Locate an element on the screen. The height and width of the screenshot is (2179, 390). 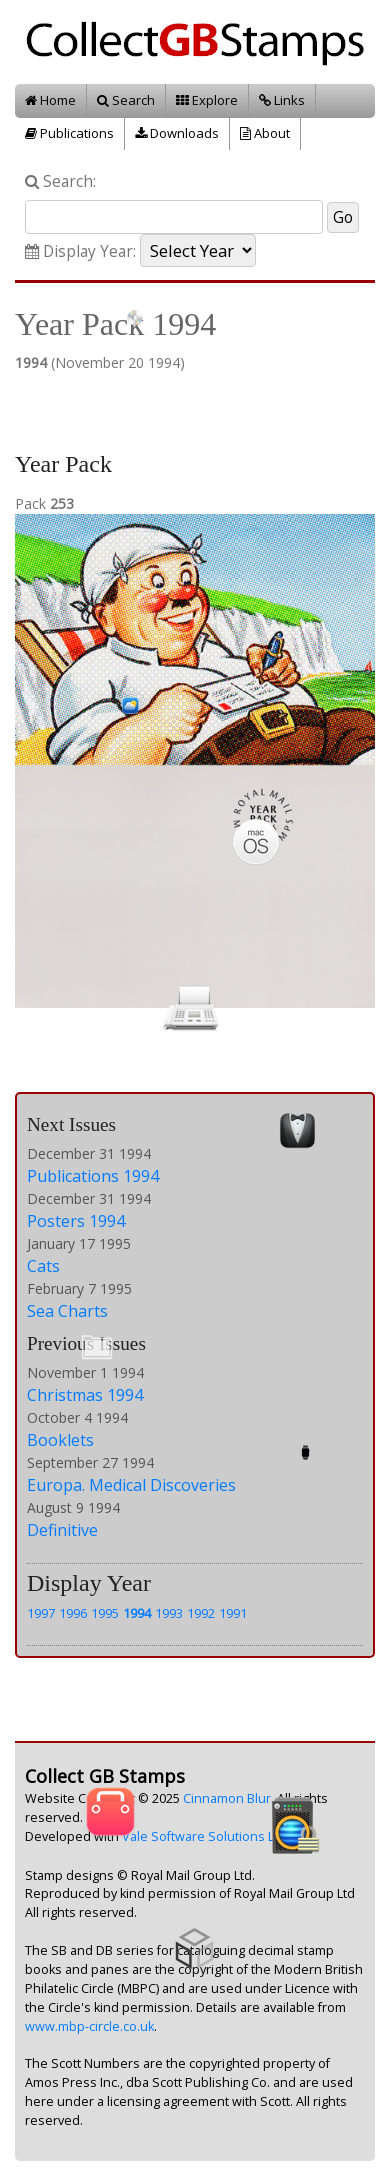
open the utilities folder is located at coordinates (110, 1812).